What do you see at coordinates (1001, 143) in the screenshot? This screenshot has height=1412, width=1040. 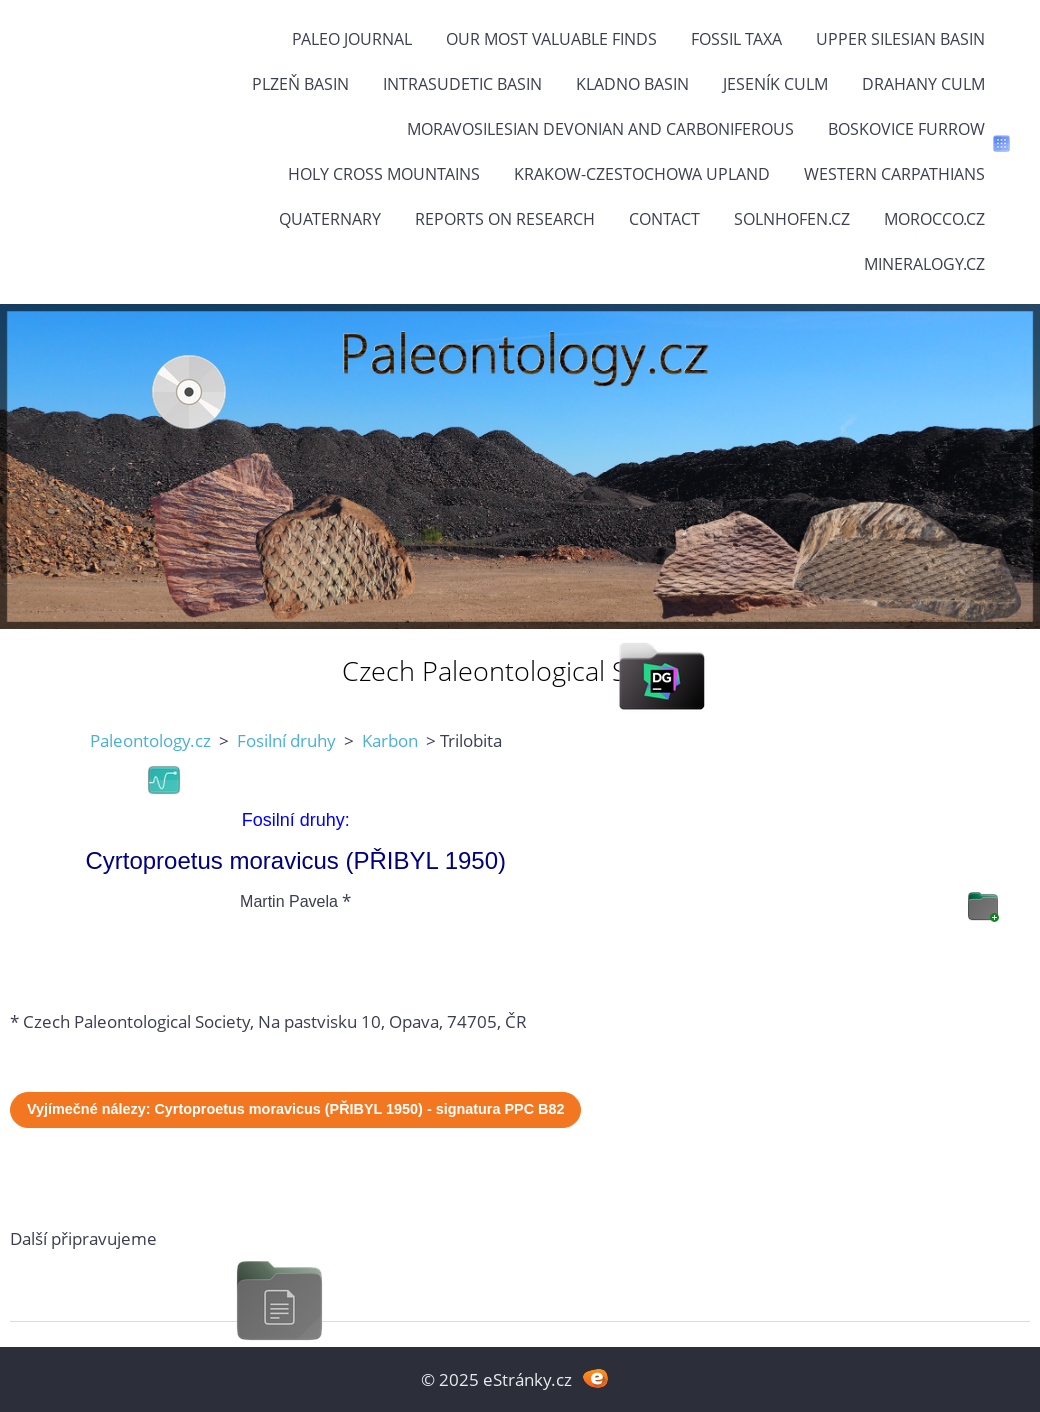 I see `view other applications` at bounding box center [1001, 143].